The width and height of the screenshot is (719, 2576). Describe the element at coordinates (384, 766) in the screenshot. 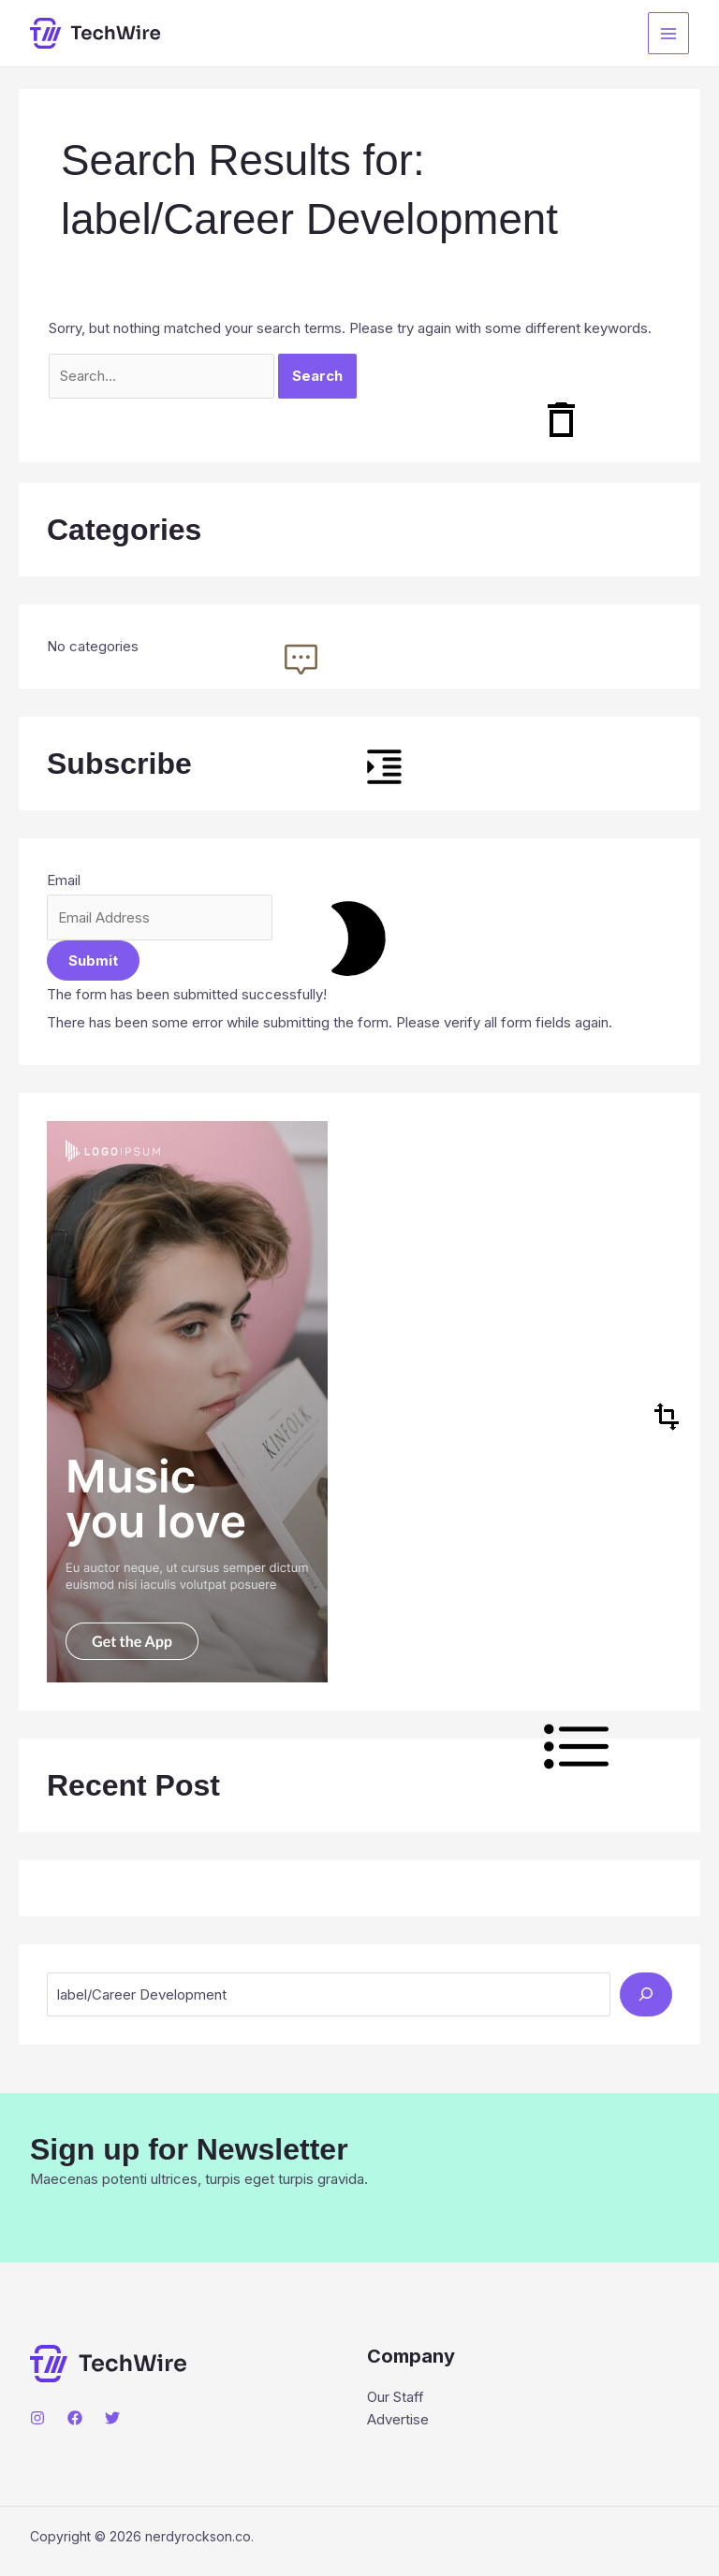

I see `increase text indentation` at that location.